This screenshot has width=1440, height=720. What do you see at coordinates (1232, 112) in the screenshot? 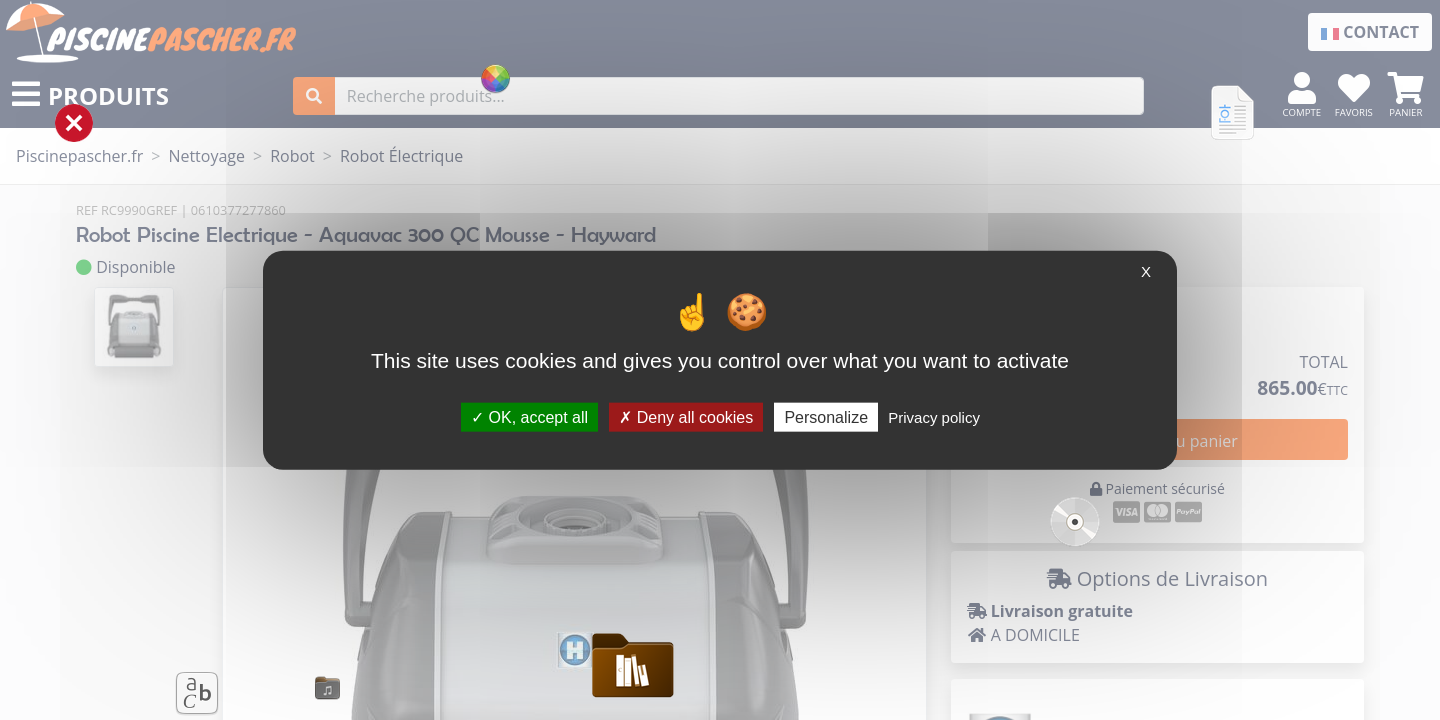
I see `open a Hangul Word Processor (.hwp) document` at bounding box center [1232, 112].